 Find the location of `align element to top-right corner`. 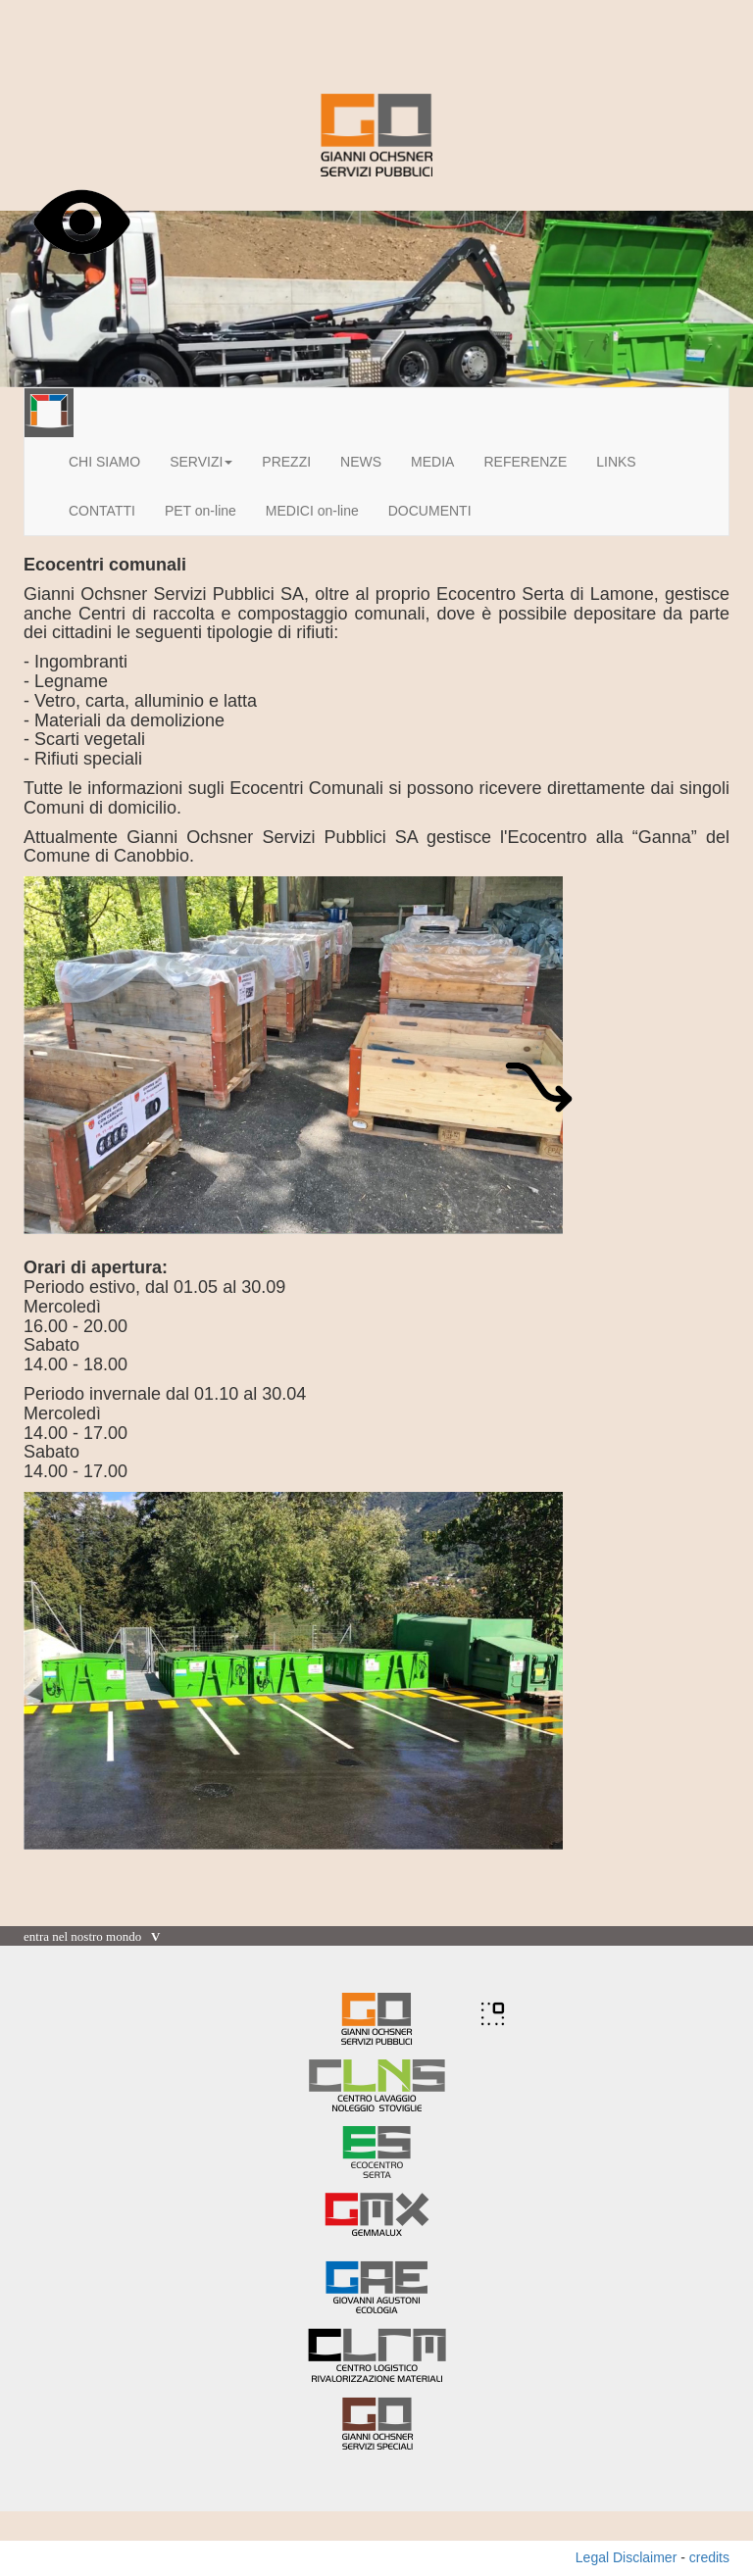

align element to top-right corner is located at coordinates (492, 2013).